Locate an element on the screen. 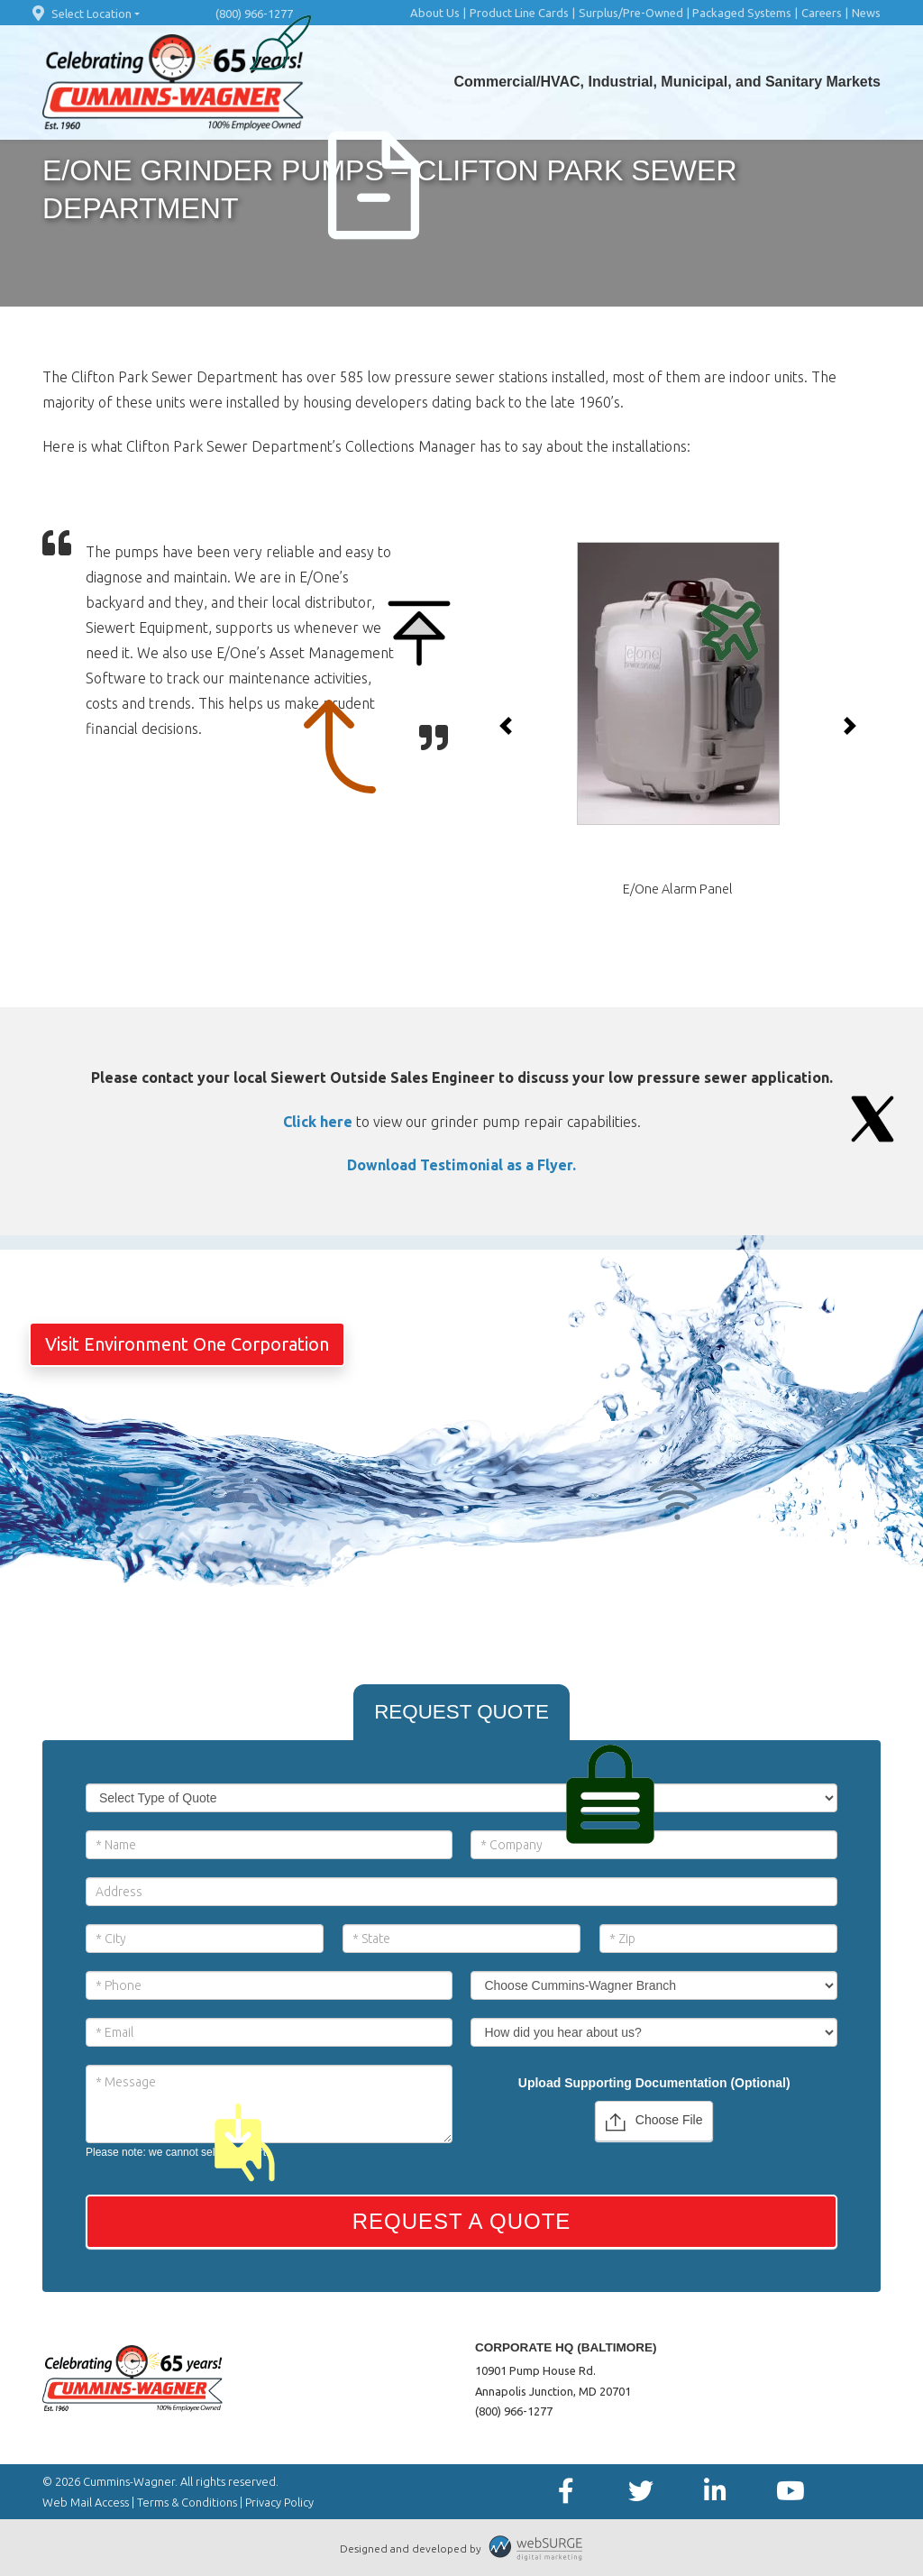 The width and height of the screenshot is (923, 2576). enable airplane mode is located at coordinates (732, 629).